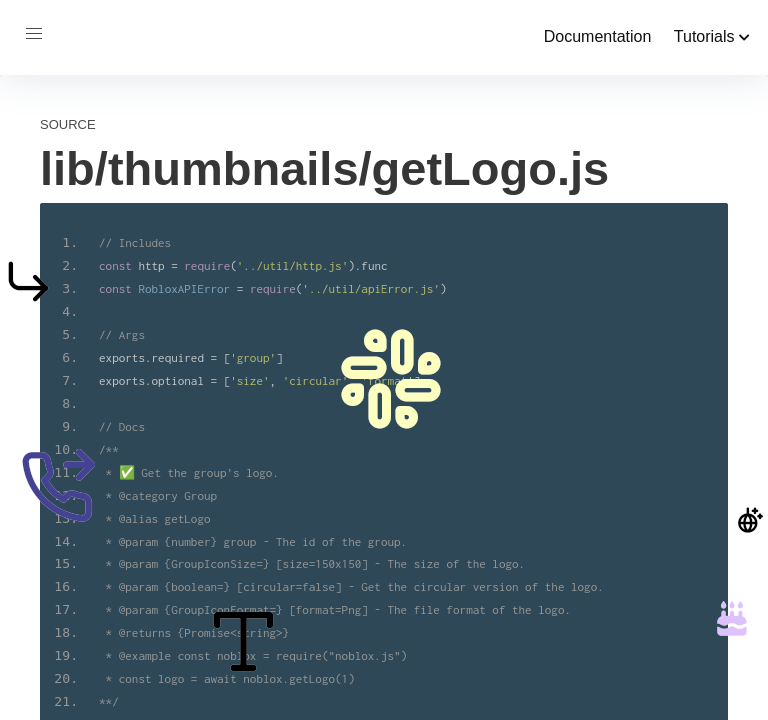  I want to click on access text formatting options, so click(243, 641).